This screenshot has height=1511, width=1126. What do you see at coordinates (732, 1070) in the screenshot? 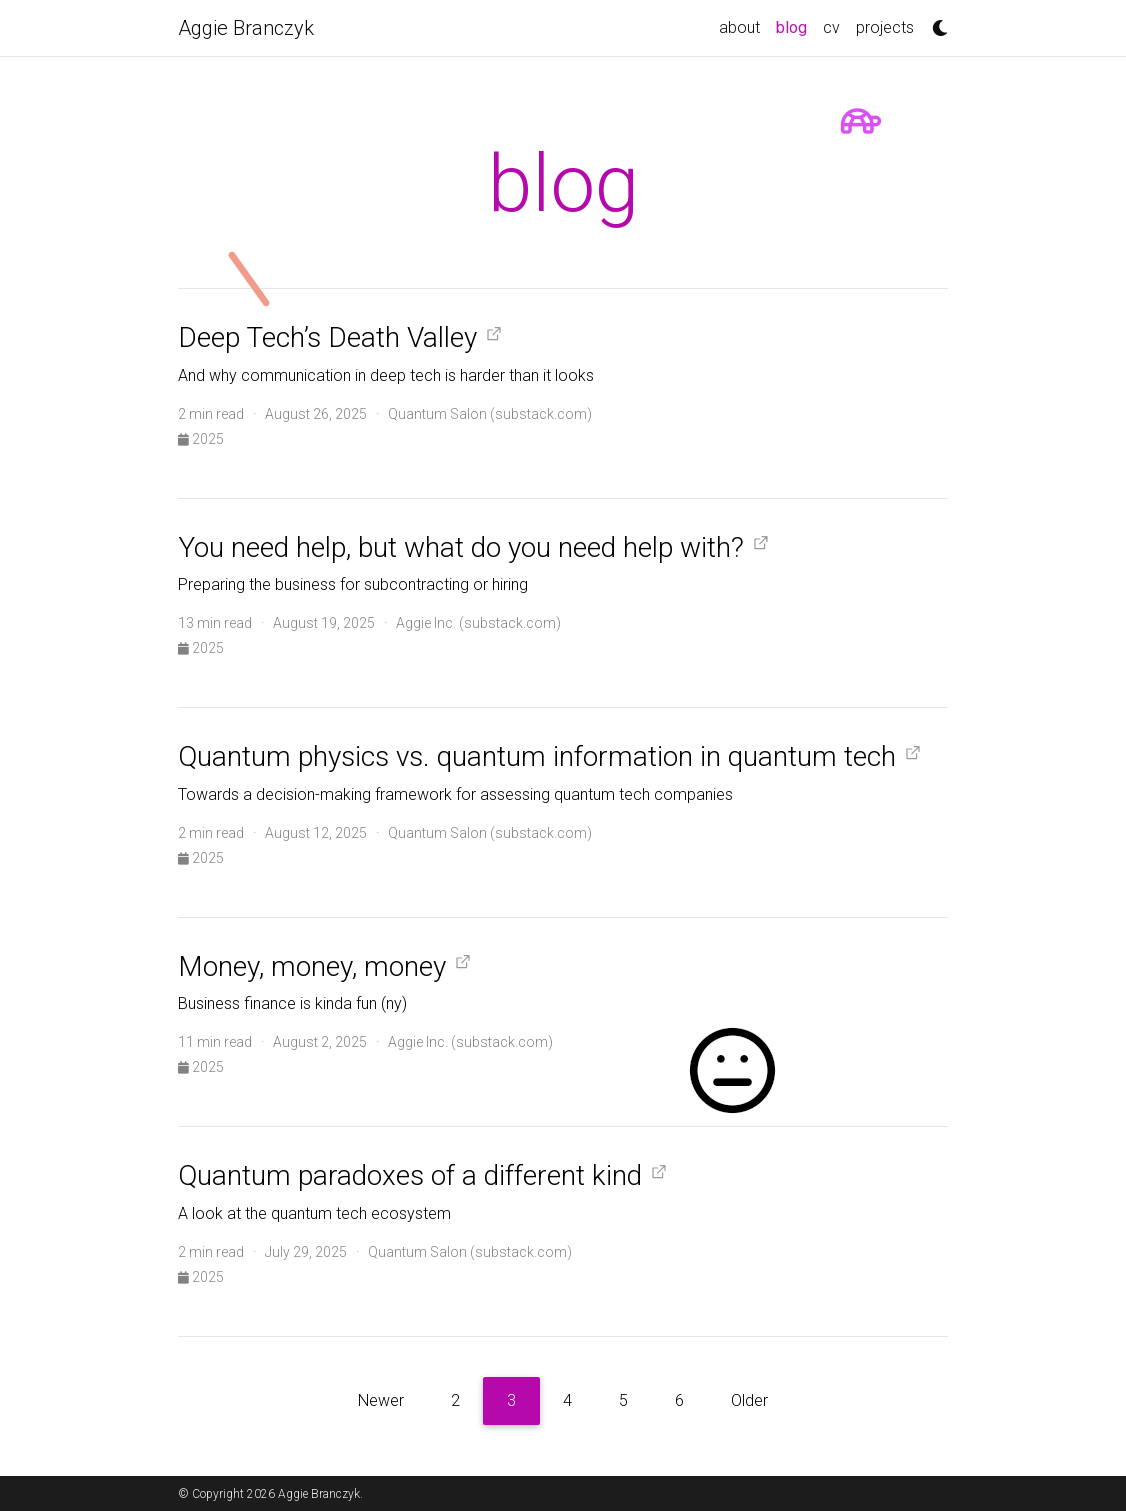
I see `rate your experience as neutral` at bounding box center [732, 1070].